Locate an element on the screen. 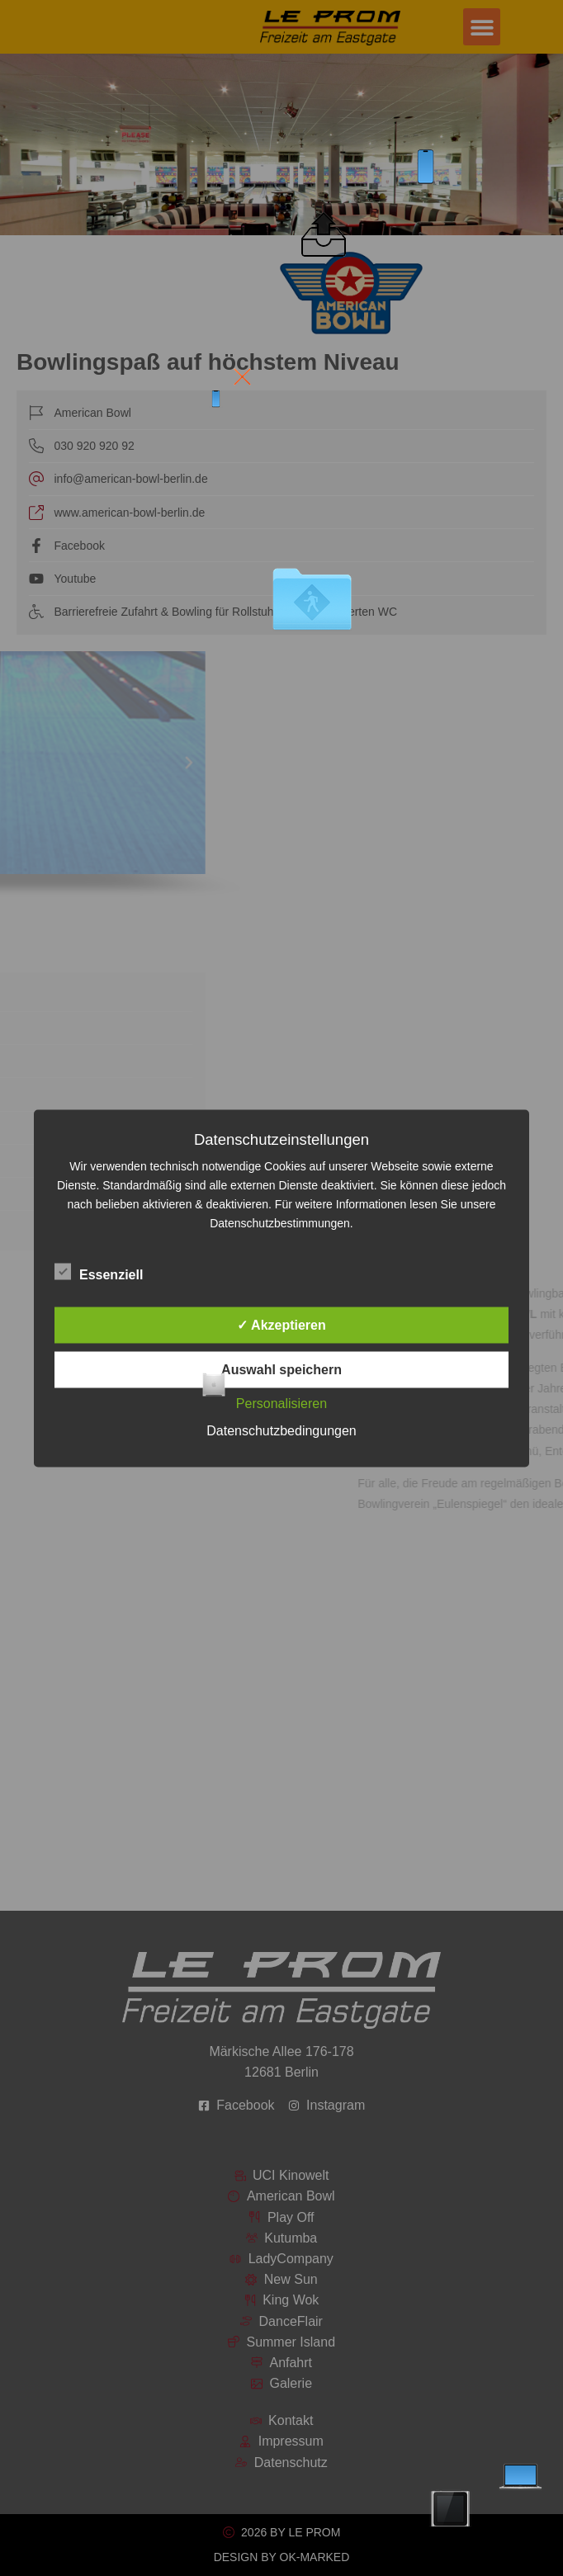 The height and width of the screenshot is (2576, 563). access the public folder for shared files is located at coordinates (312, 599).